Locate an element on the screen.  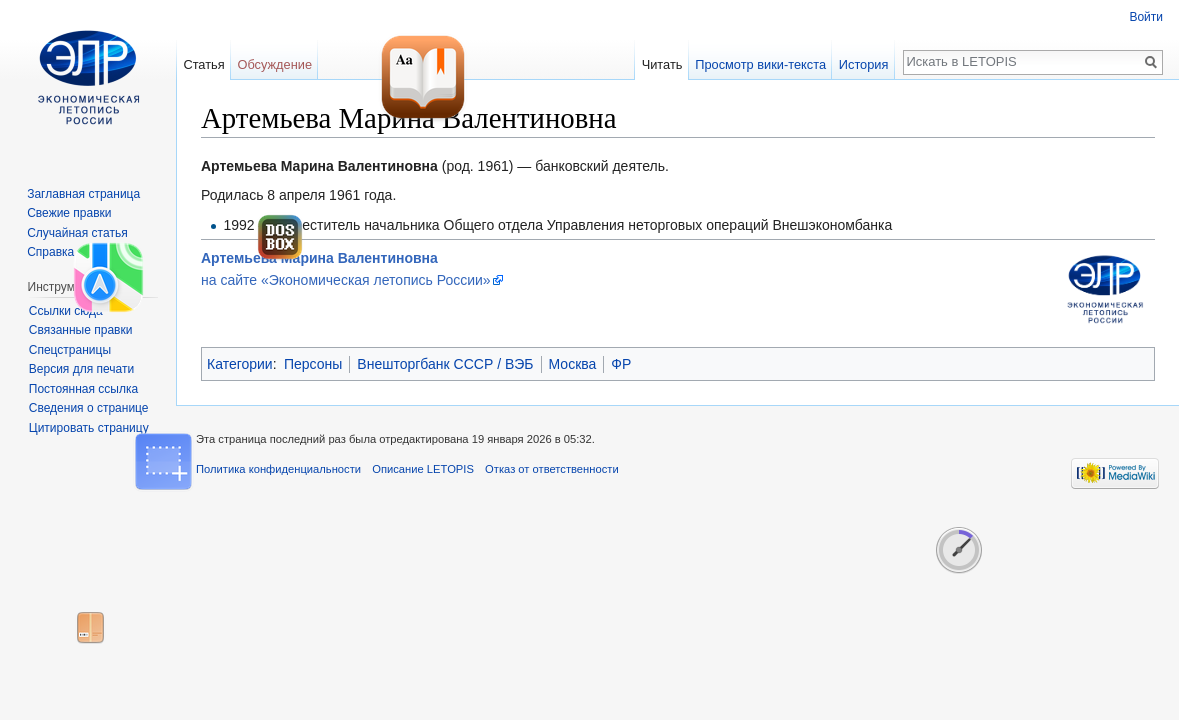
launch DOSBox Staging emulator is located at coordinates (280, 237).